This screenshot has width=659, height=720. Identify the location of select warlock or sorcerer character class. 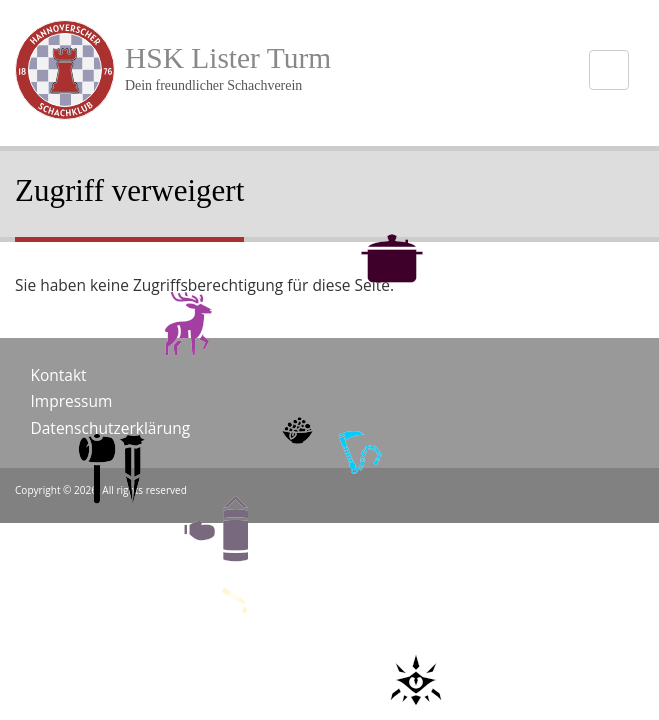
(416, 680).